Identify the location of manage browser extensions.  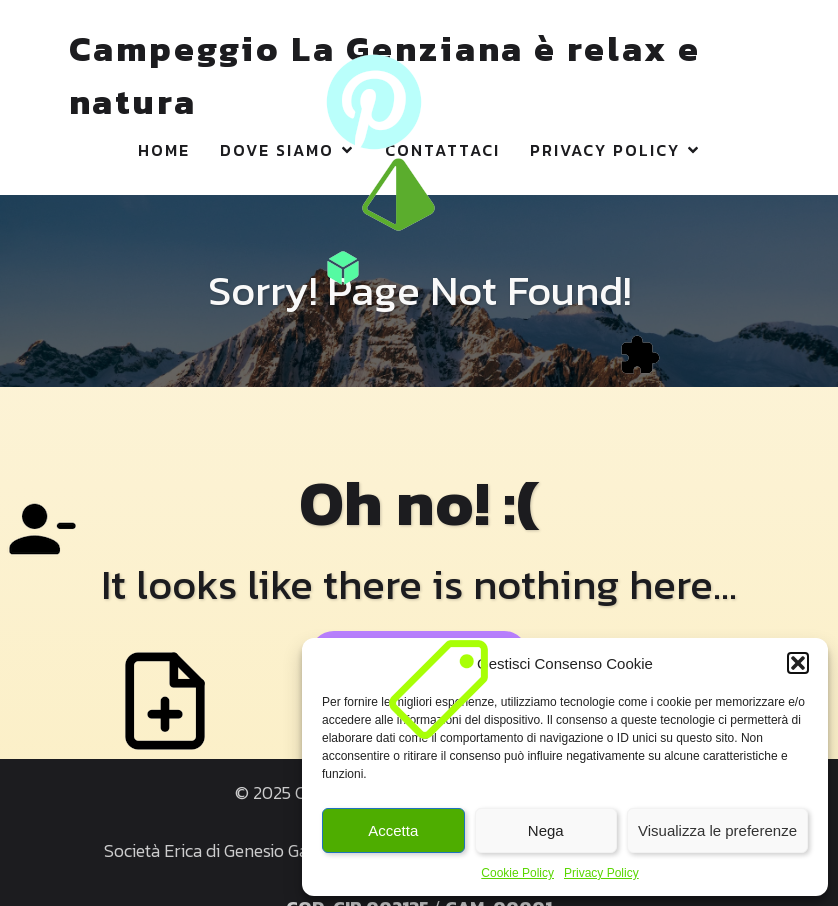
(640, 354).